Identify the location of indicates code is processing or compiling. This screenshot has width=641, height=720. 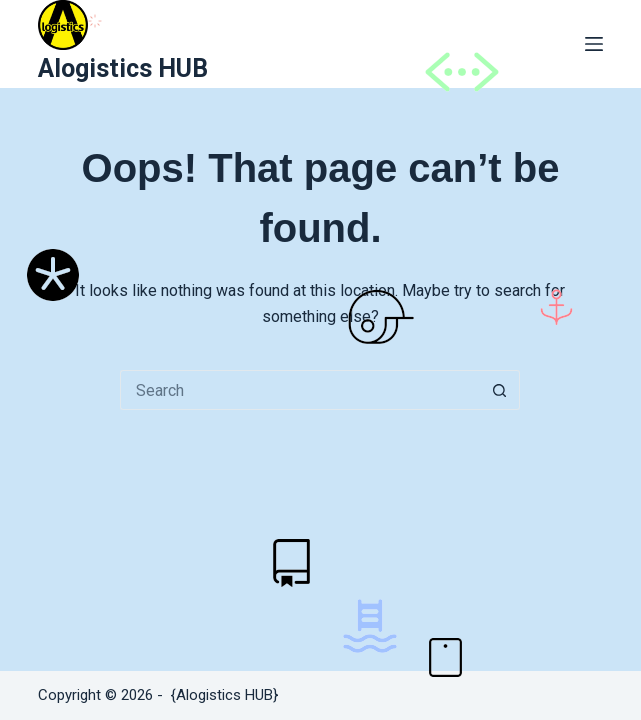
(462, 72).